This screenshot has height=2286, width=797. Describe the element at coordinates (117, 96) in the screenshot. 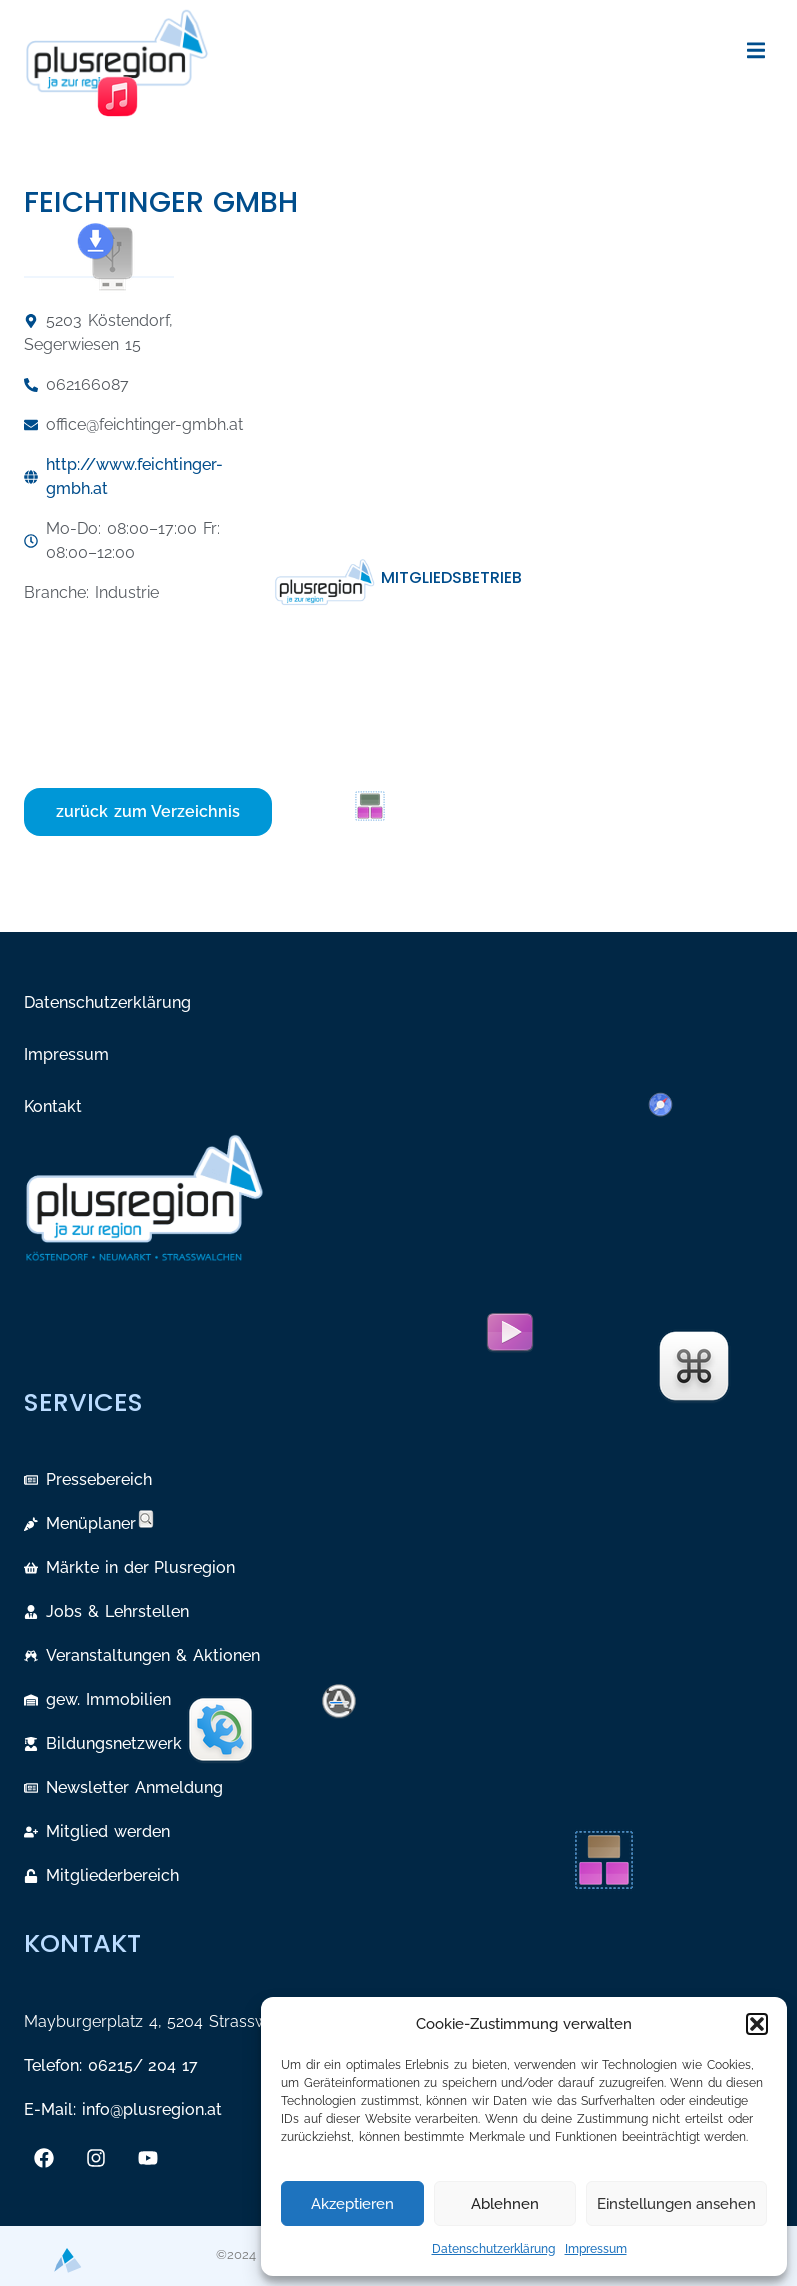

I see `open the gnome music app` at that location.